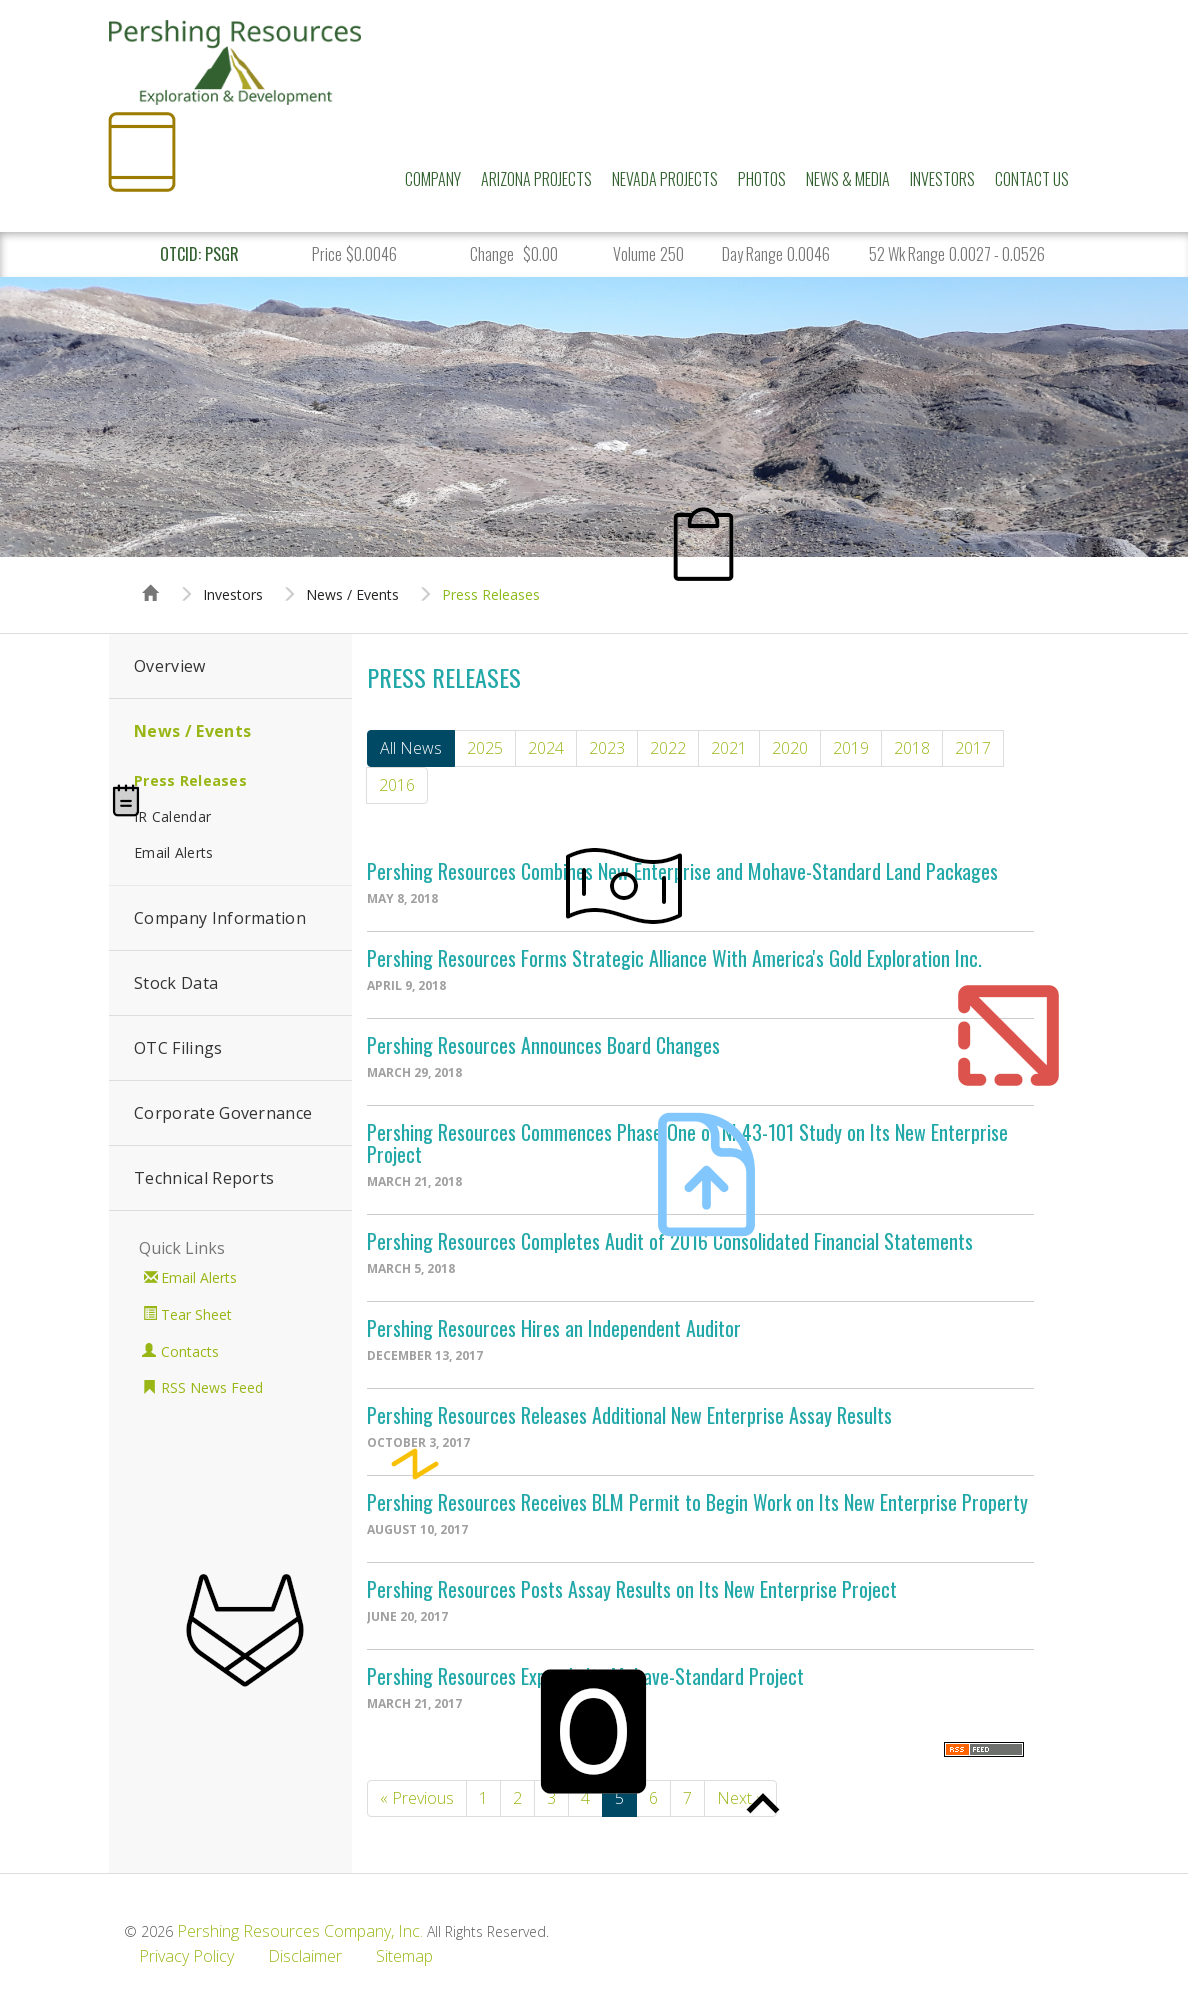 The width and height of the screenshot is (1188, 2013). Describe the element at coordinates (415, 1464) in the screenshot. I see `select sawtooth waveform in audio synthesizer` at that location.